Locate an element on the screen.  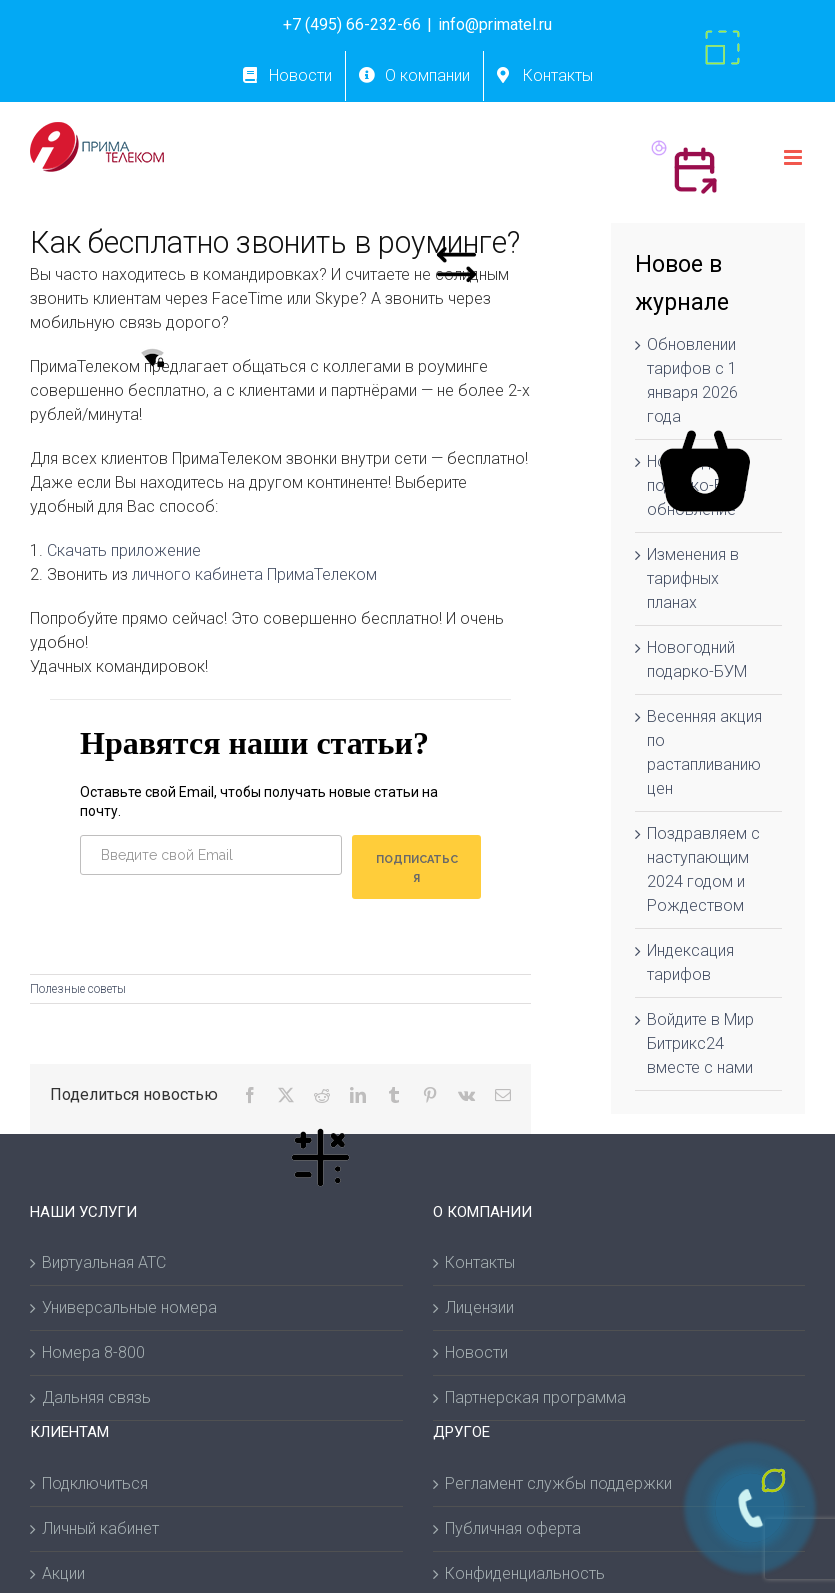
resize a window or element is located at coordinates (722, 47).